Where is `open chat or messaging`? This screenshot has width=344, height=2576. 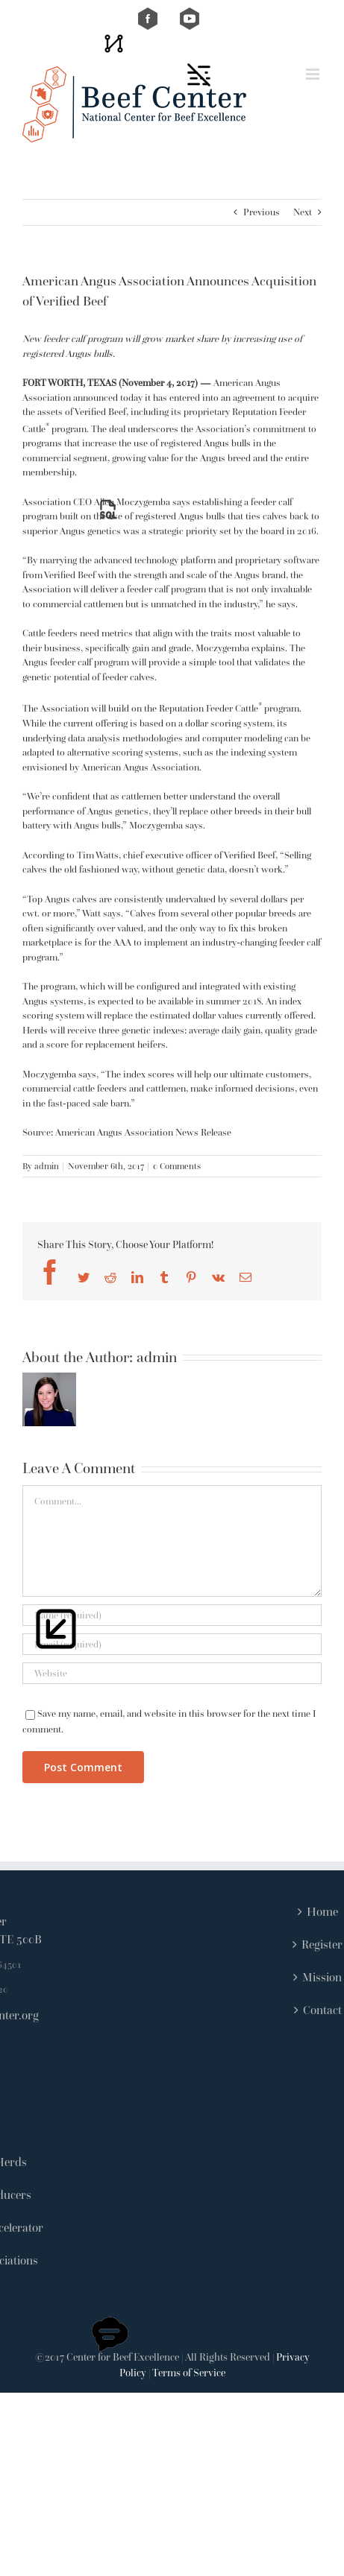
open chat or messaging is located at coordinates (109, 2334).